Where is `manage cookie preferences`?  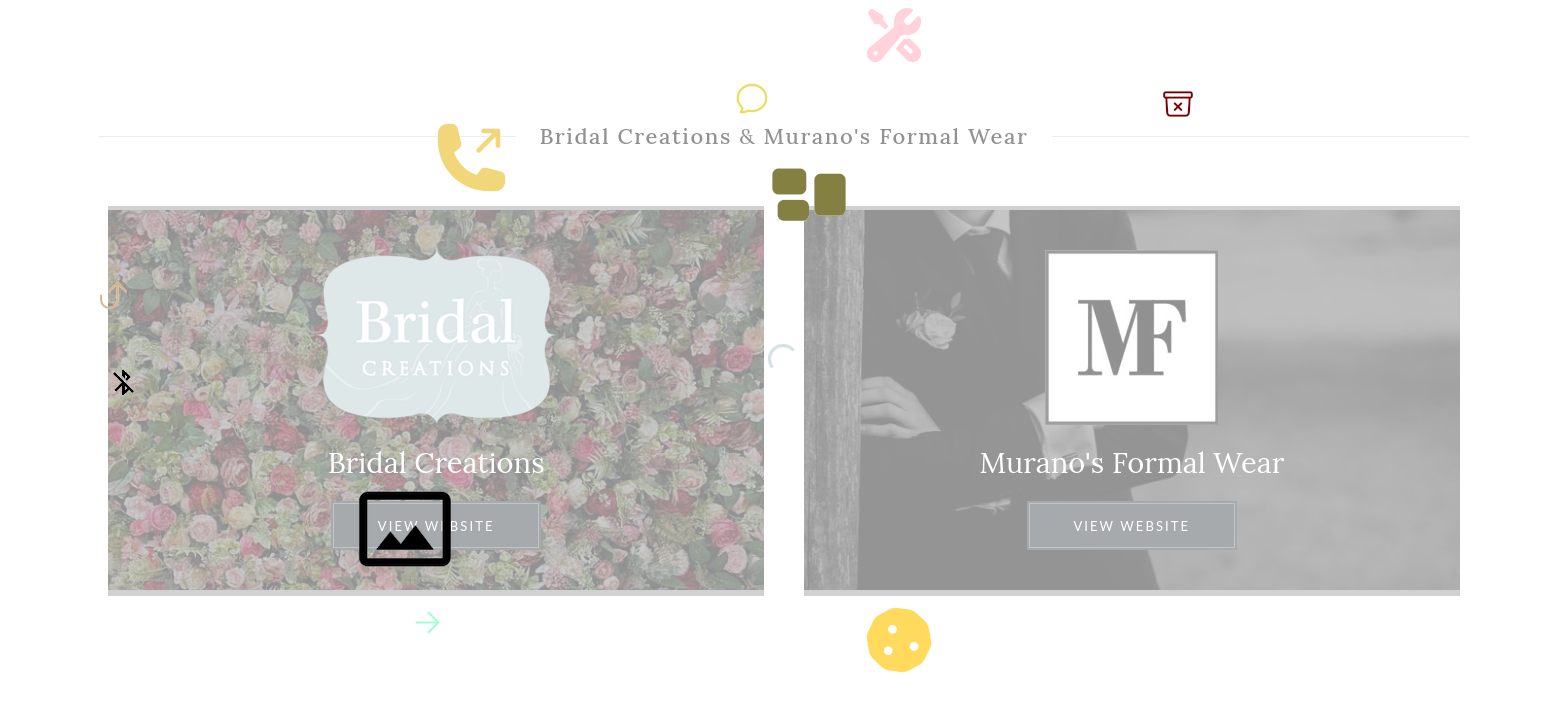
manage cookie preferences is located at coordinates (899, 640).